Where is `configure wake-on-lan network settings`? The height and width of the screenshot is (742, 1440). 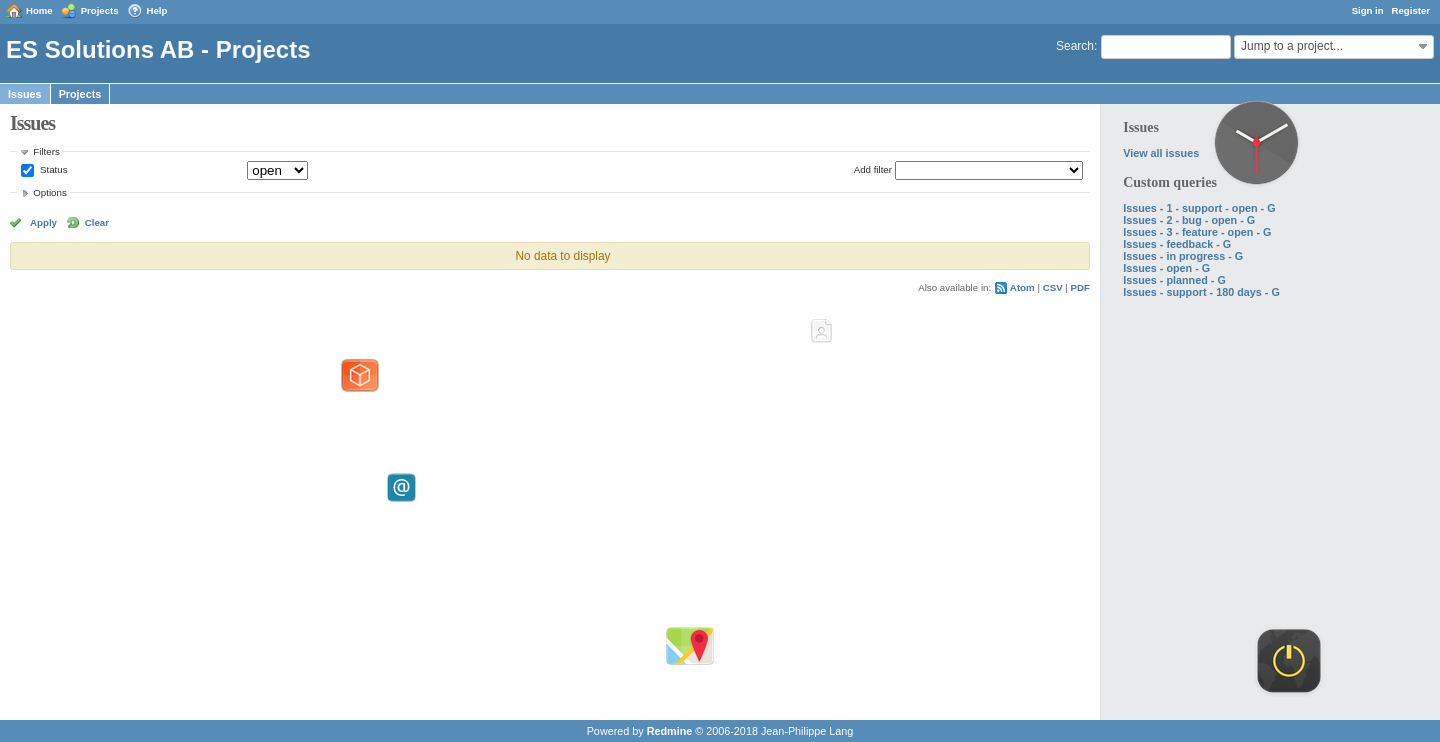 configure wake-on-lan network settings is located at coordinates (1289, 662).